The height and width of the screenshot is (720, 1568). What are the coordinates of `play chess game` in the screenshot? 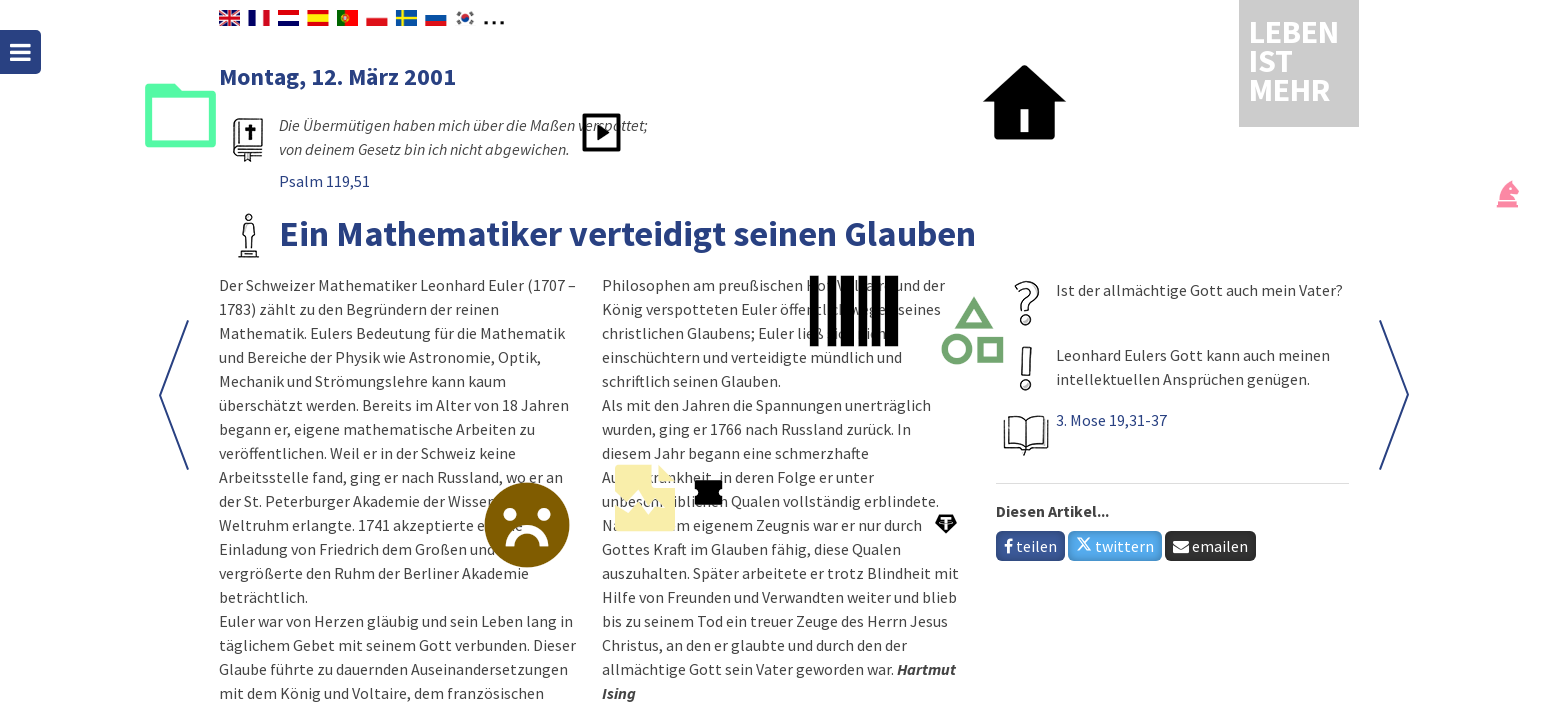 It's located at (1508, 195).